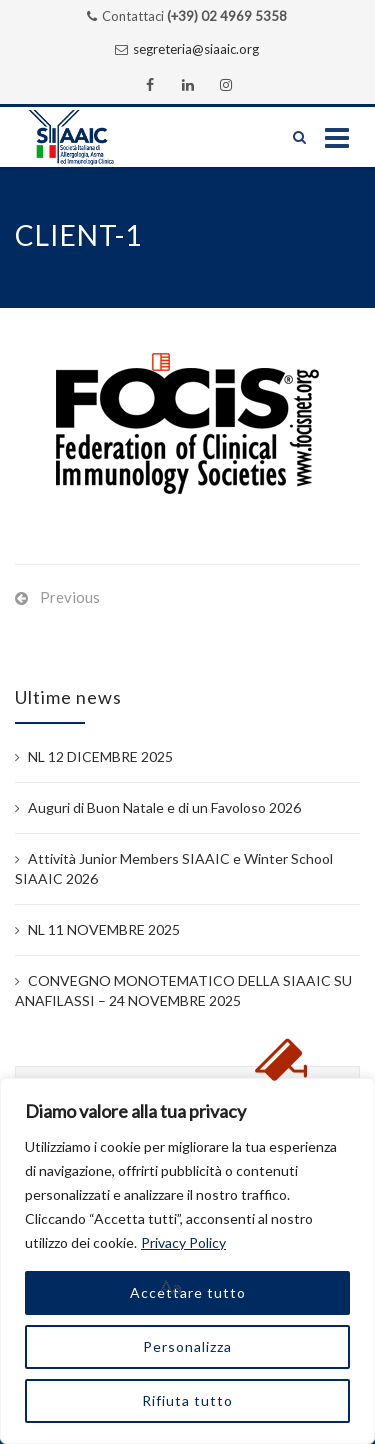 The image size is (375, 1444). Describe the element at coordinates (281, 1063) in the screenshot. I see `access security camera feed` at that location.